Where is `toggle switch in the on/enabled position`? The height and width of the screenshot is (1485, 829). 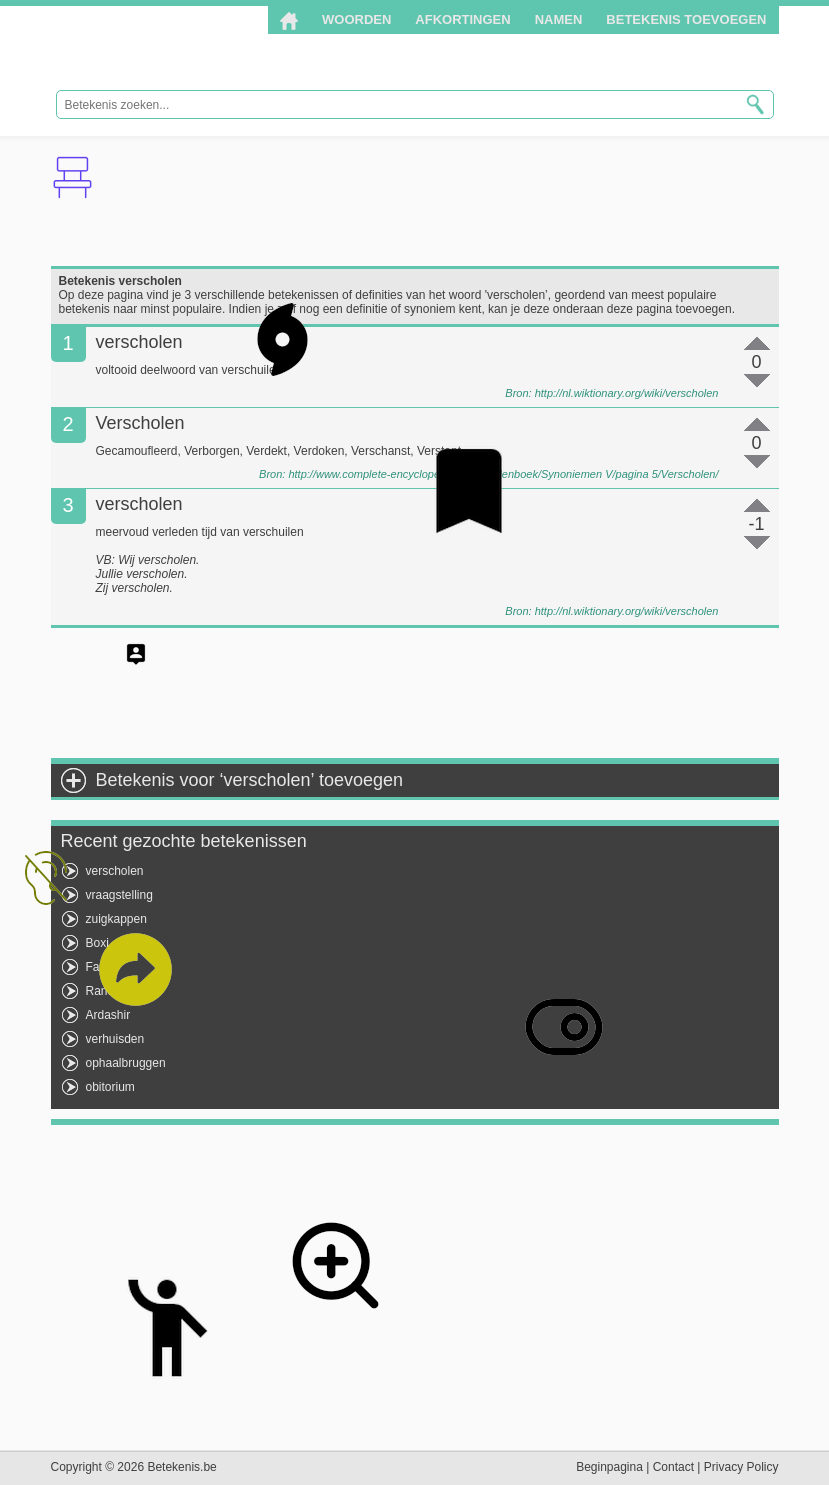 toggle switch in the on/enabled position is located at coordinates (564, 1027).